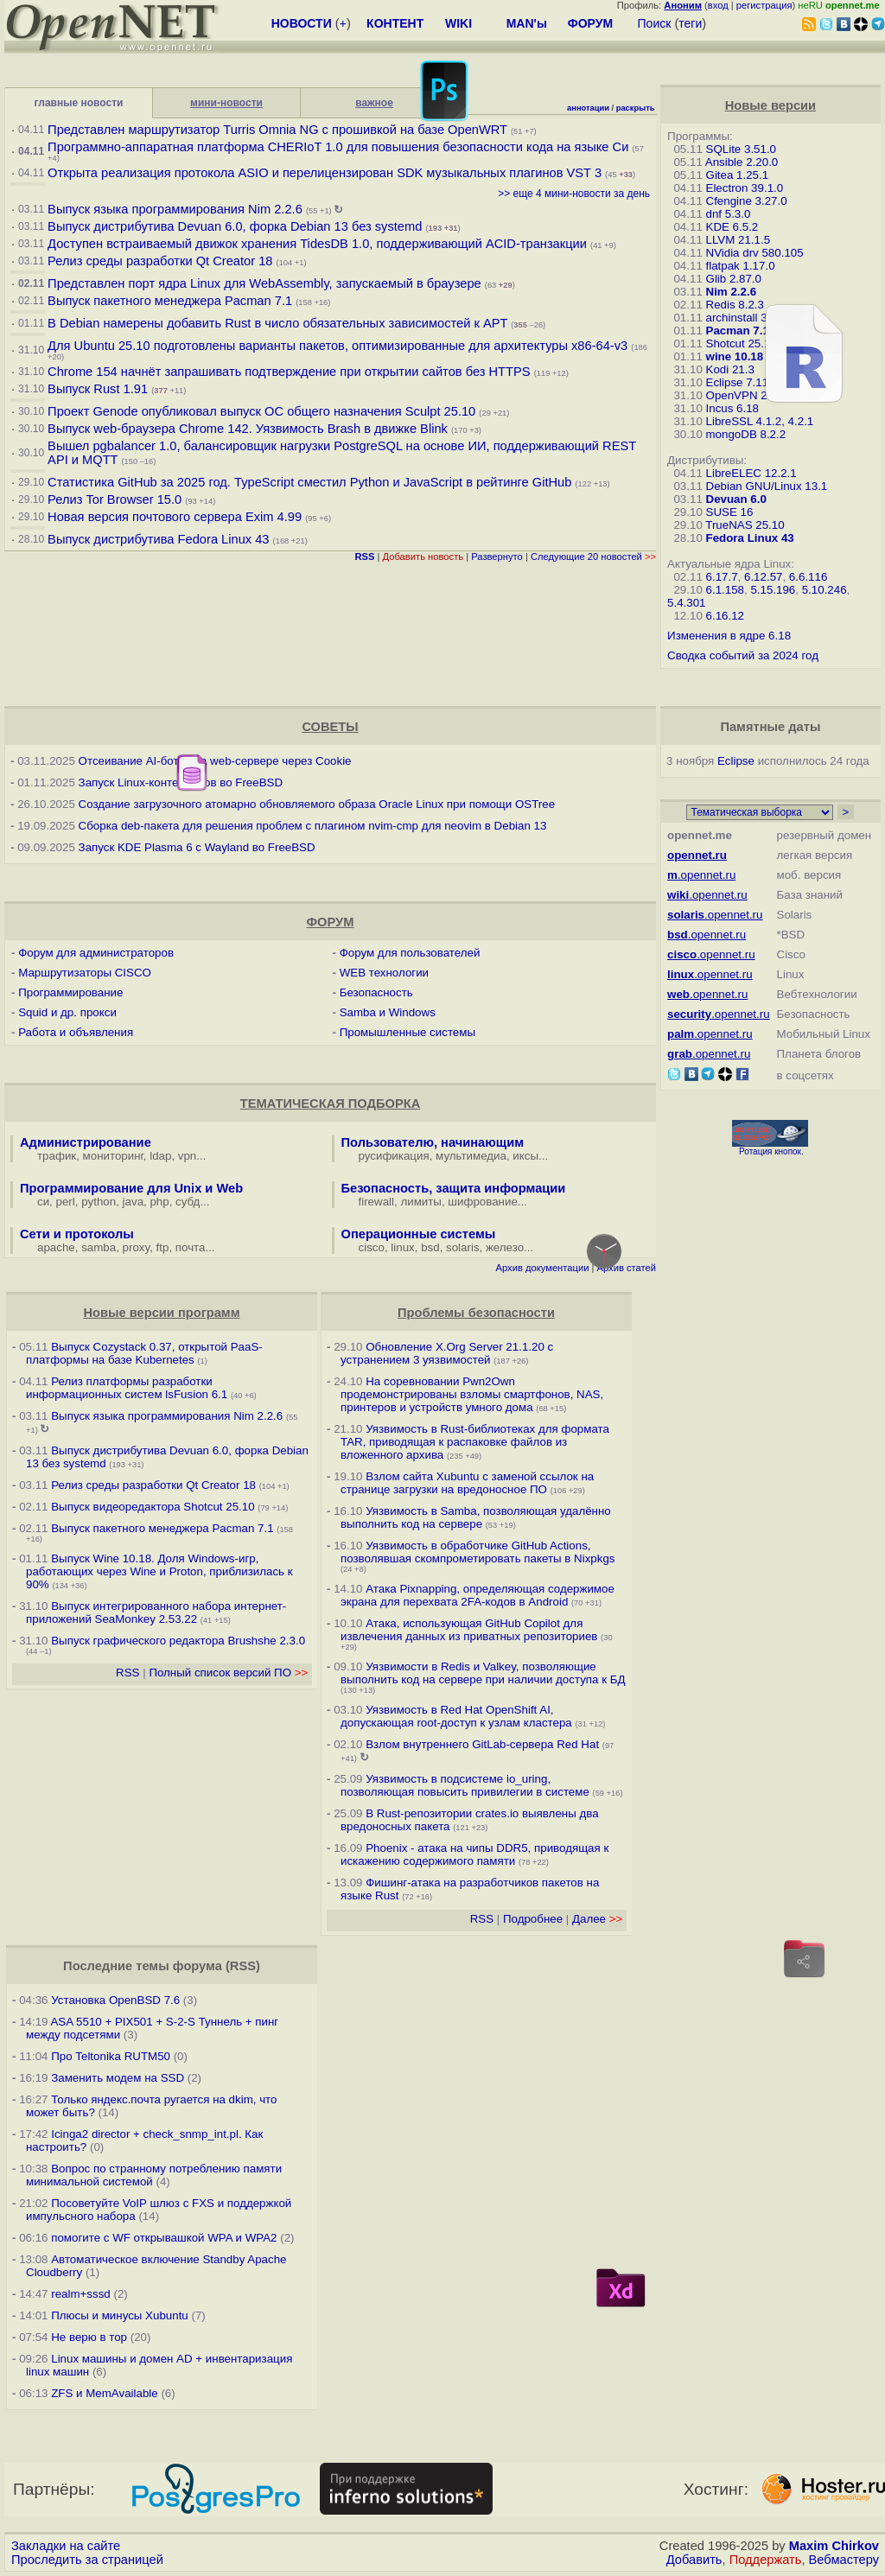 This screenshot has height=2576, width=885. I want to click on adobe photoshop file type indicator, so click(444, 91).